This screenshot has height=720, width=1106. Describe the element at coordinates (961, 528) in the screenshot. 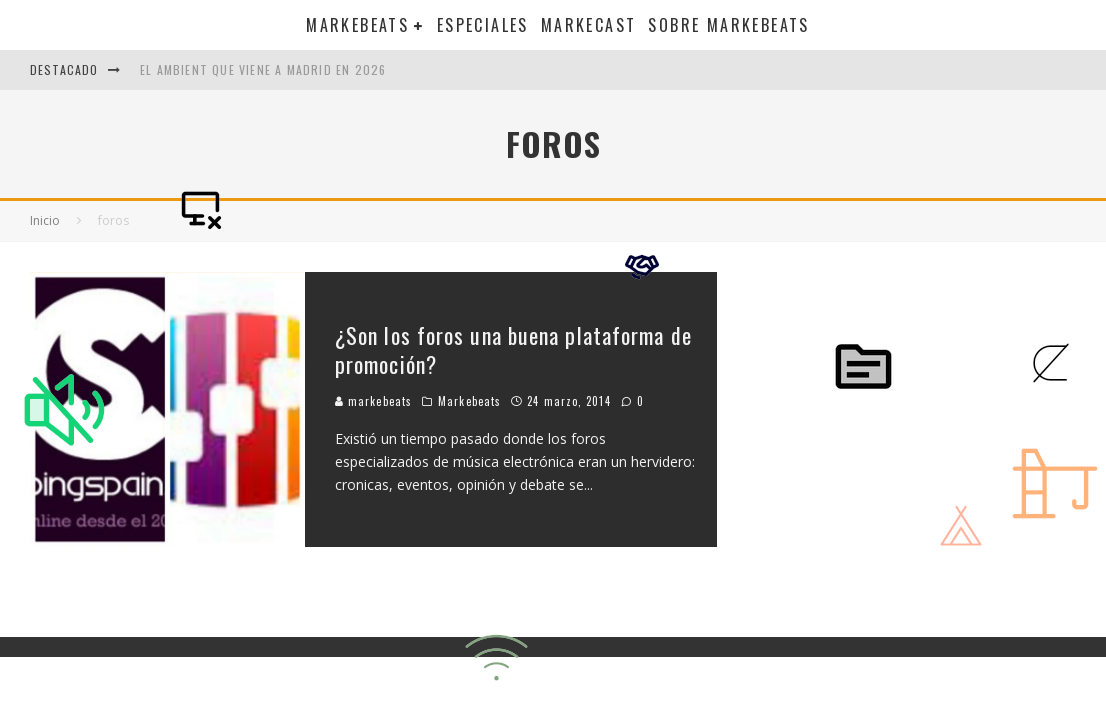

I see `view camping or outdoor accommodations` at that location.